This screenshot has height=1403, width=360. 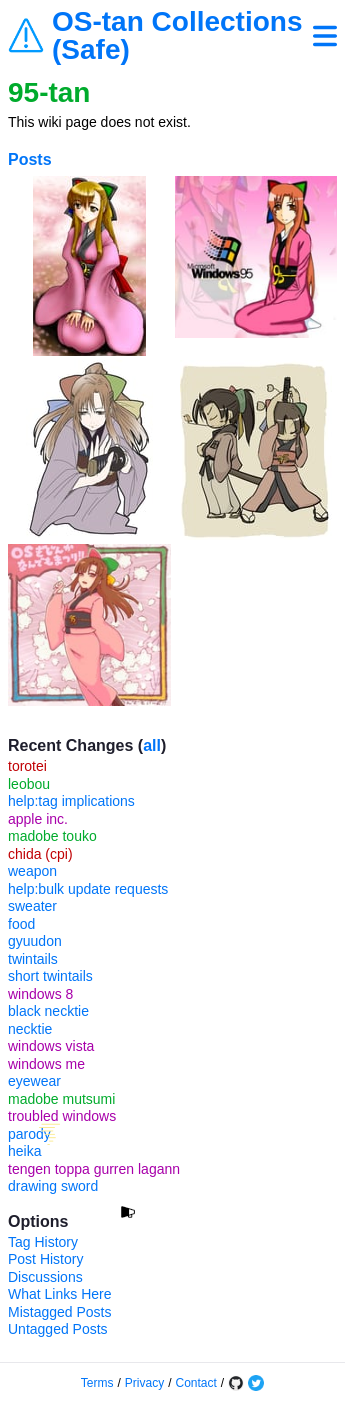 I want to click on make an announcement or broadcast, so click(x=127, y=1212).